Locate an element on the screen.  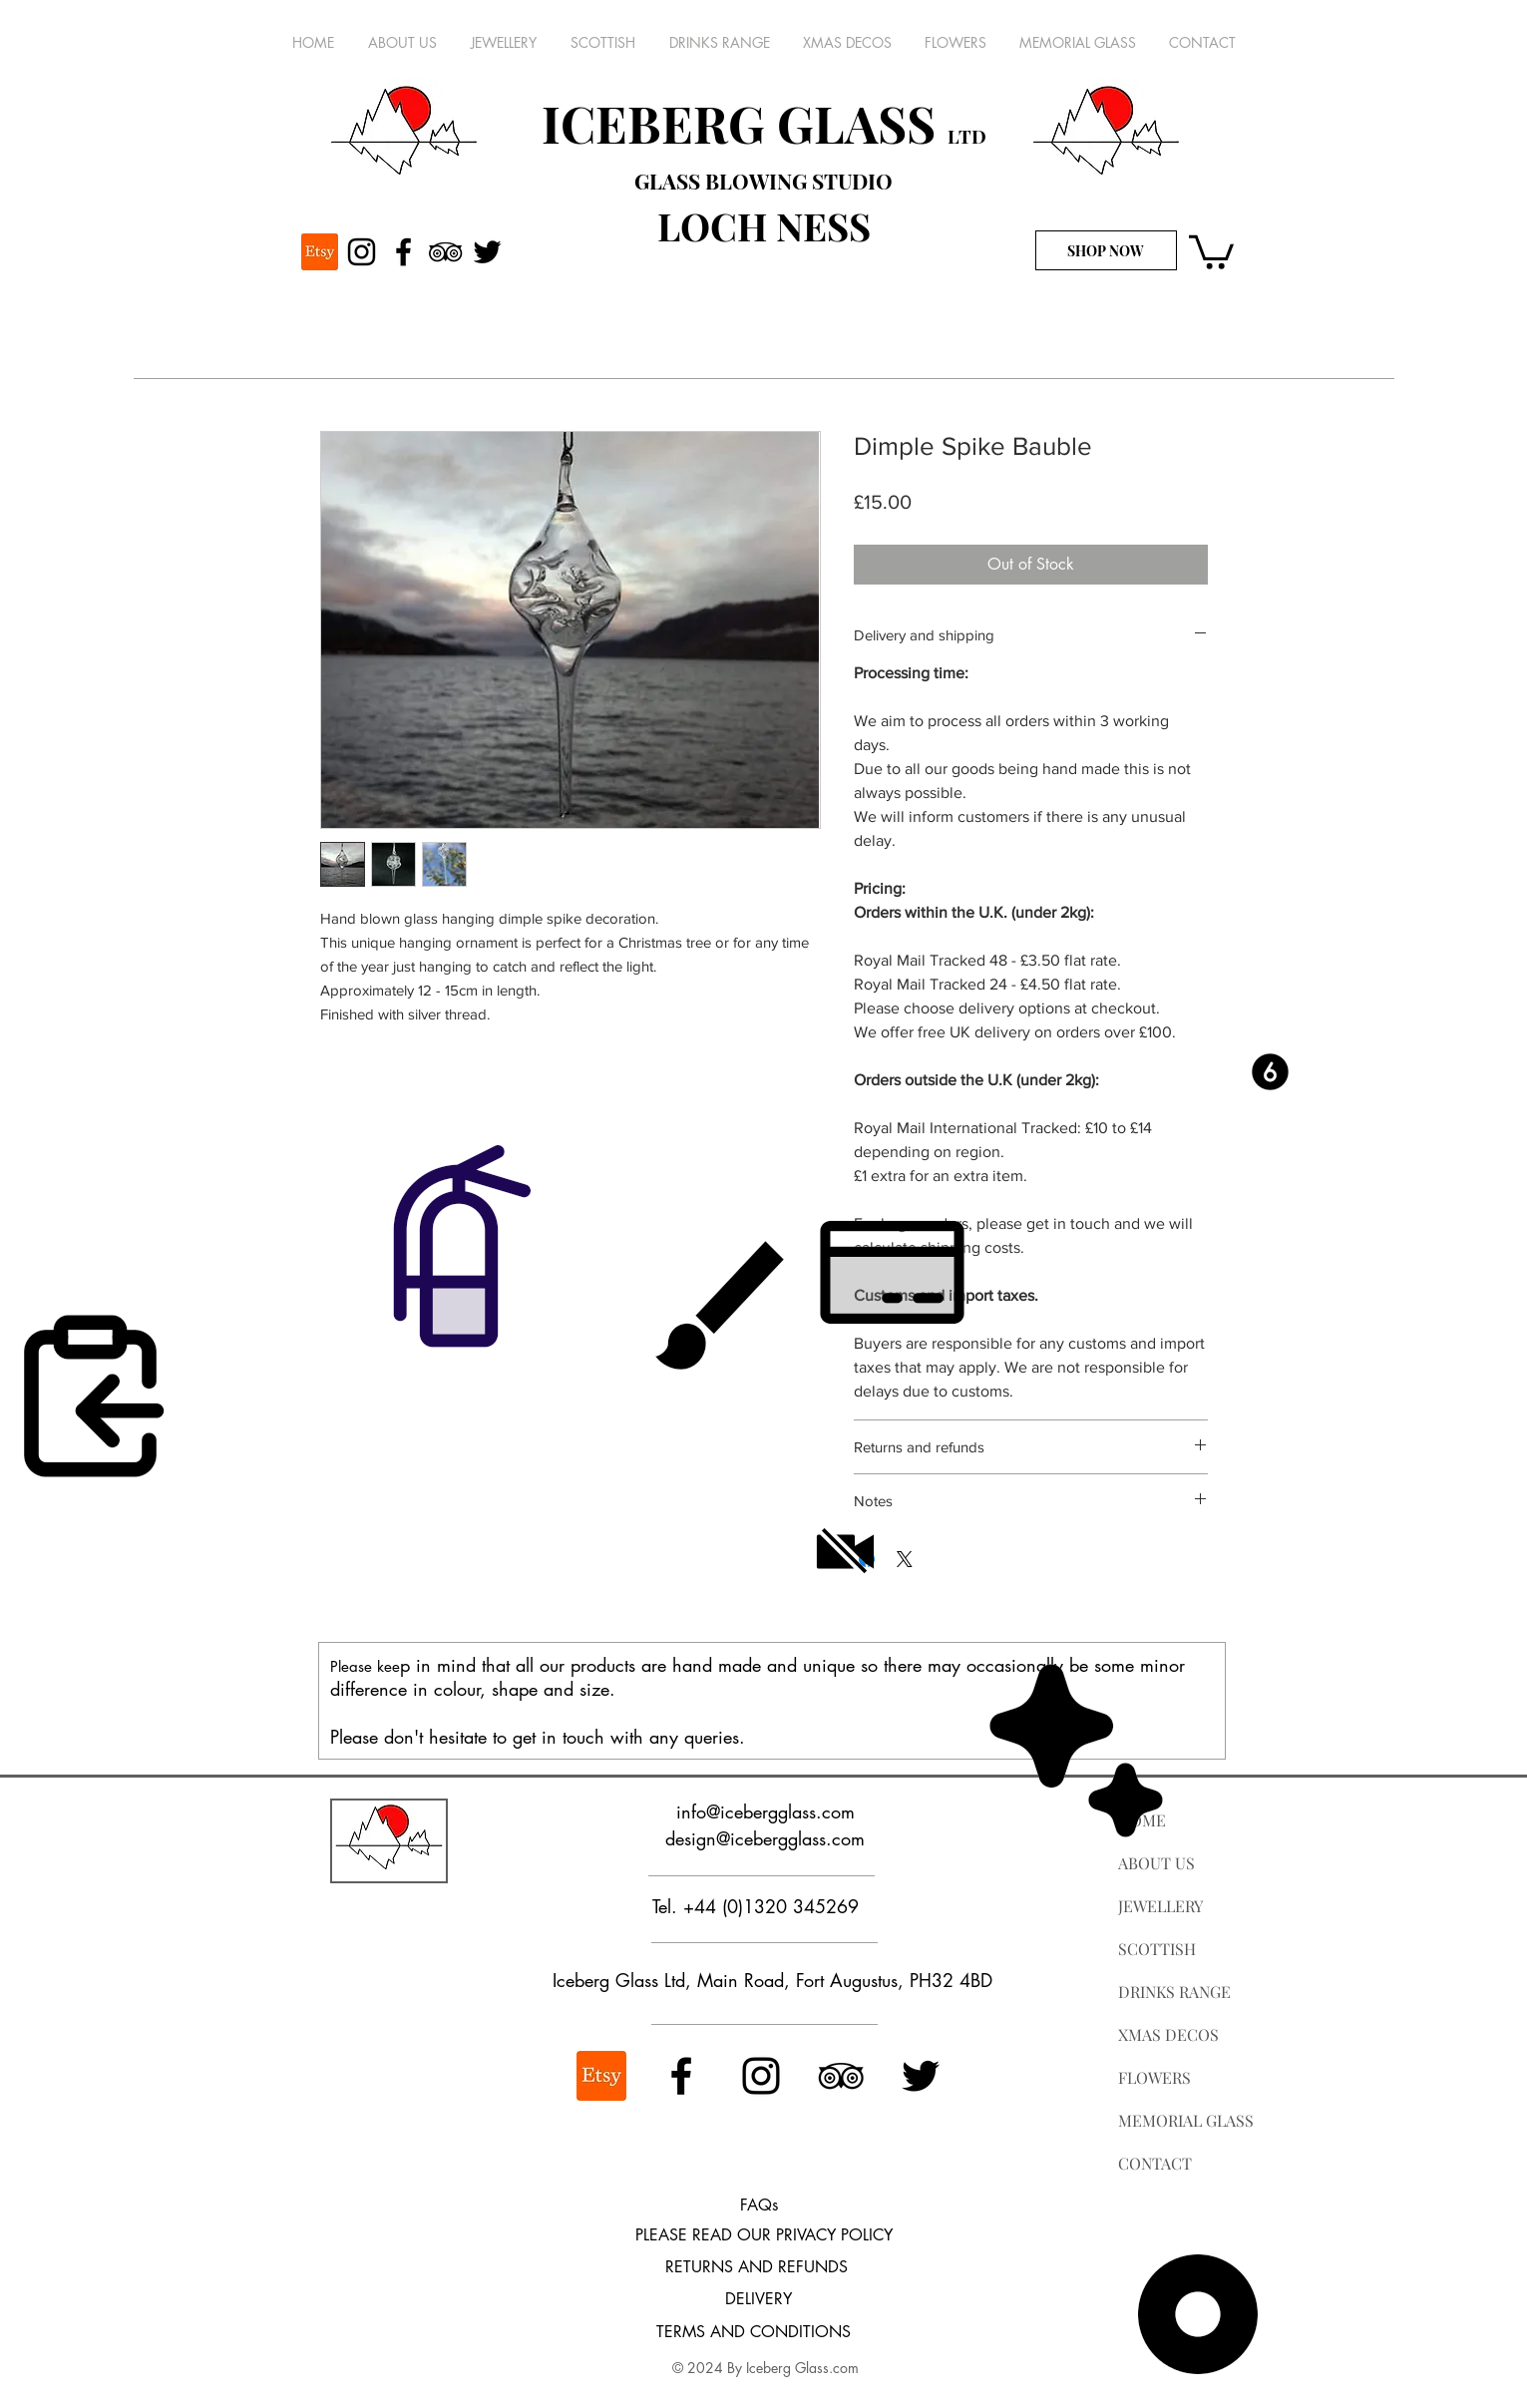
indicates a selected radio button option is located at coordinates (1198, 2314).